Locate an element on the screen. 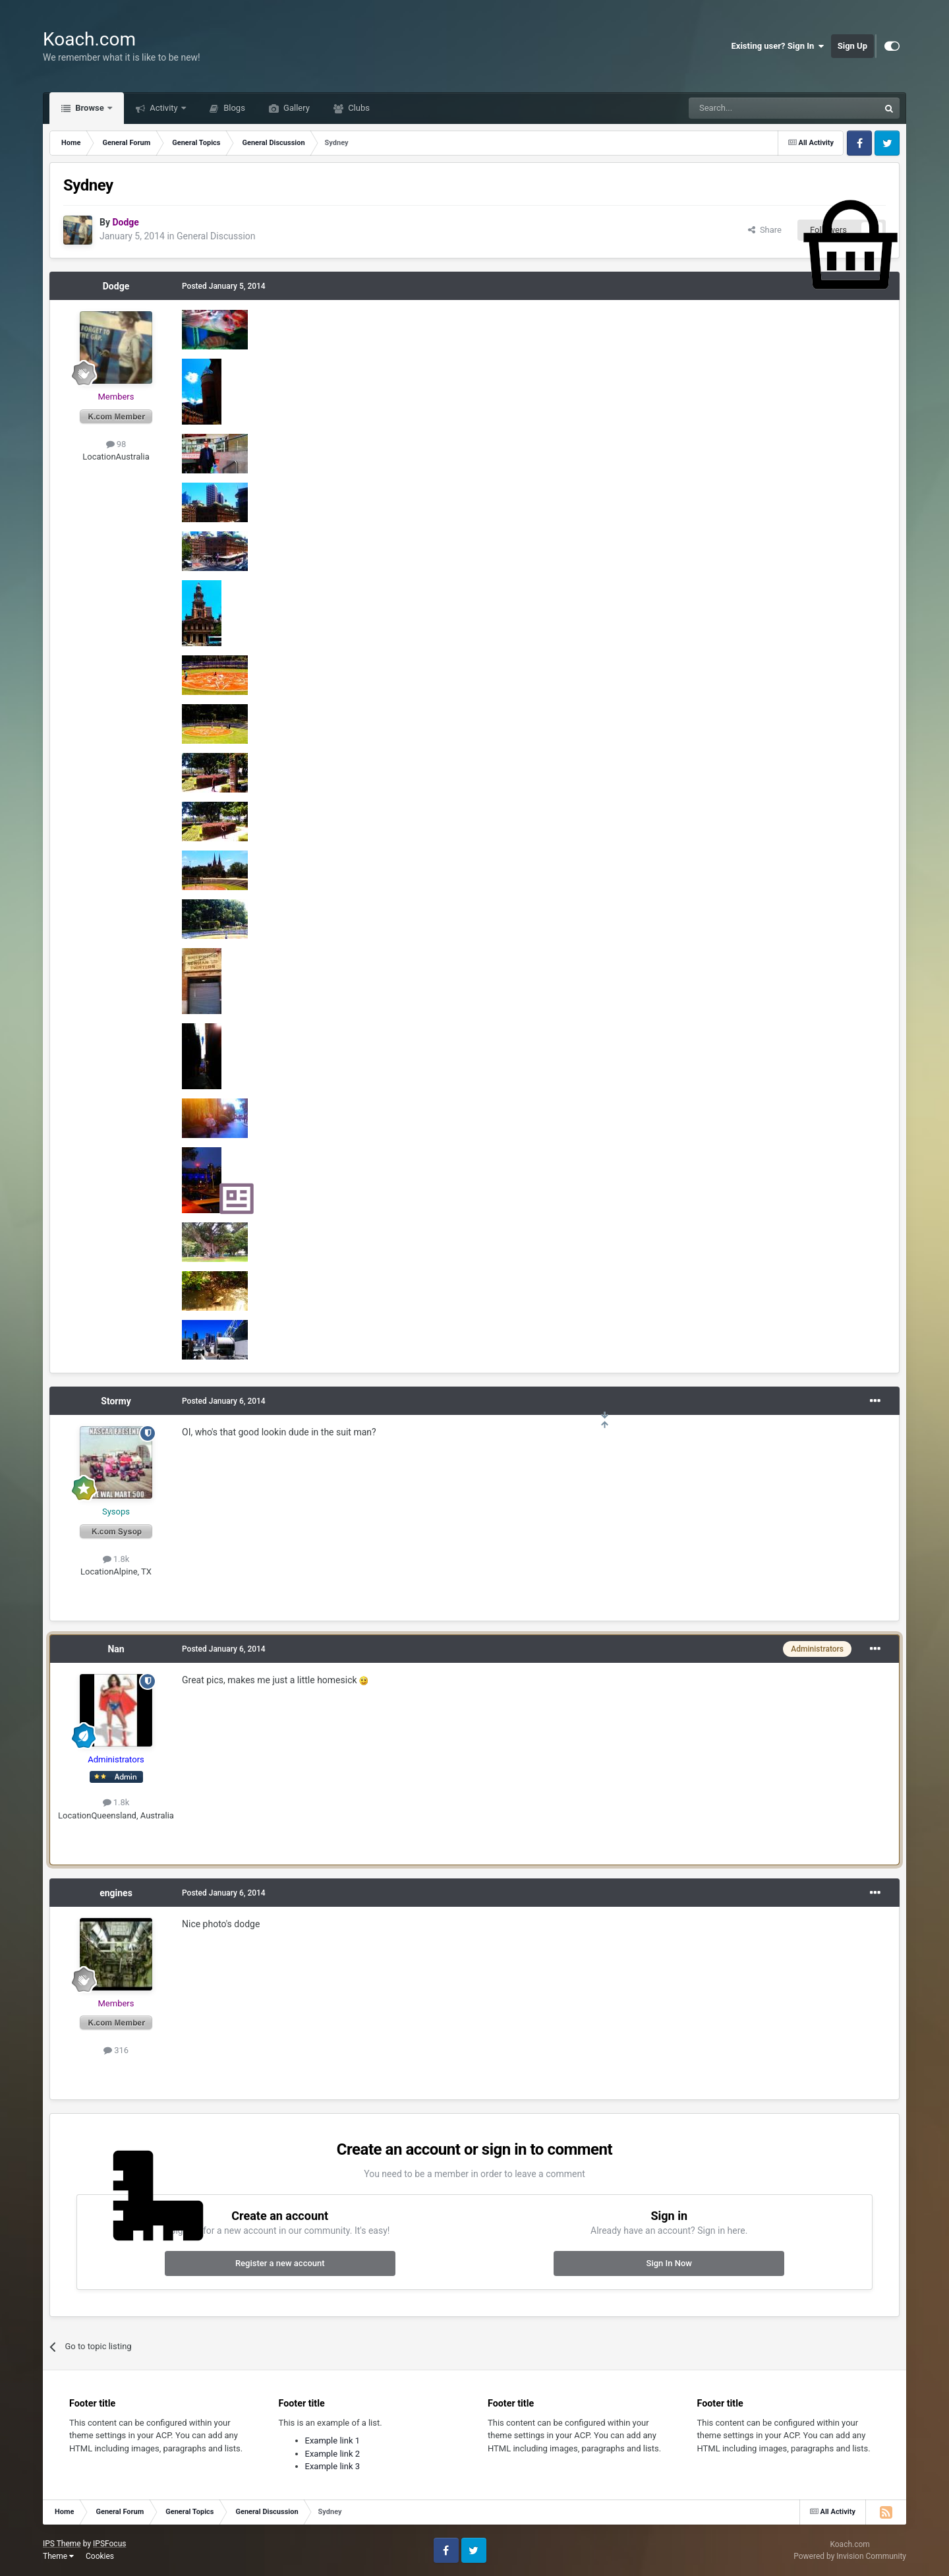 The image size is (949, 2576). access measurement or ruler tool is located at coordinates (158, 2196).